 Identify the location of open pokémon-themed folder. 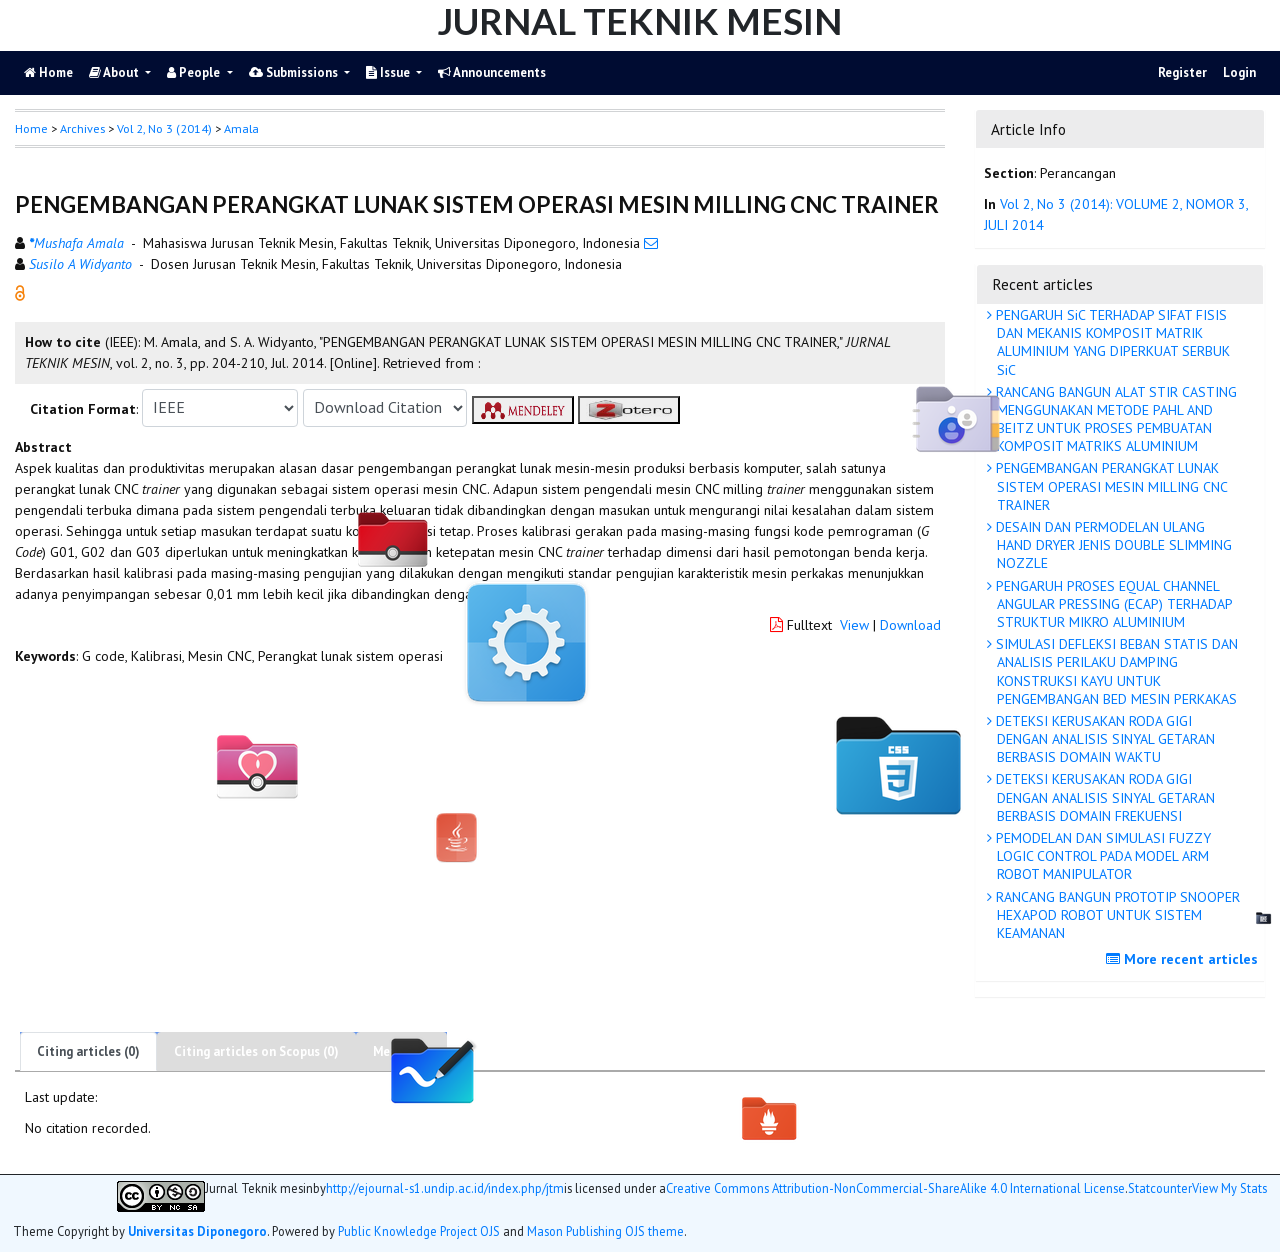
(392, 541).